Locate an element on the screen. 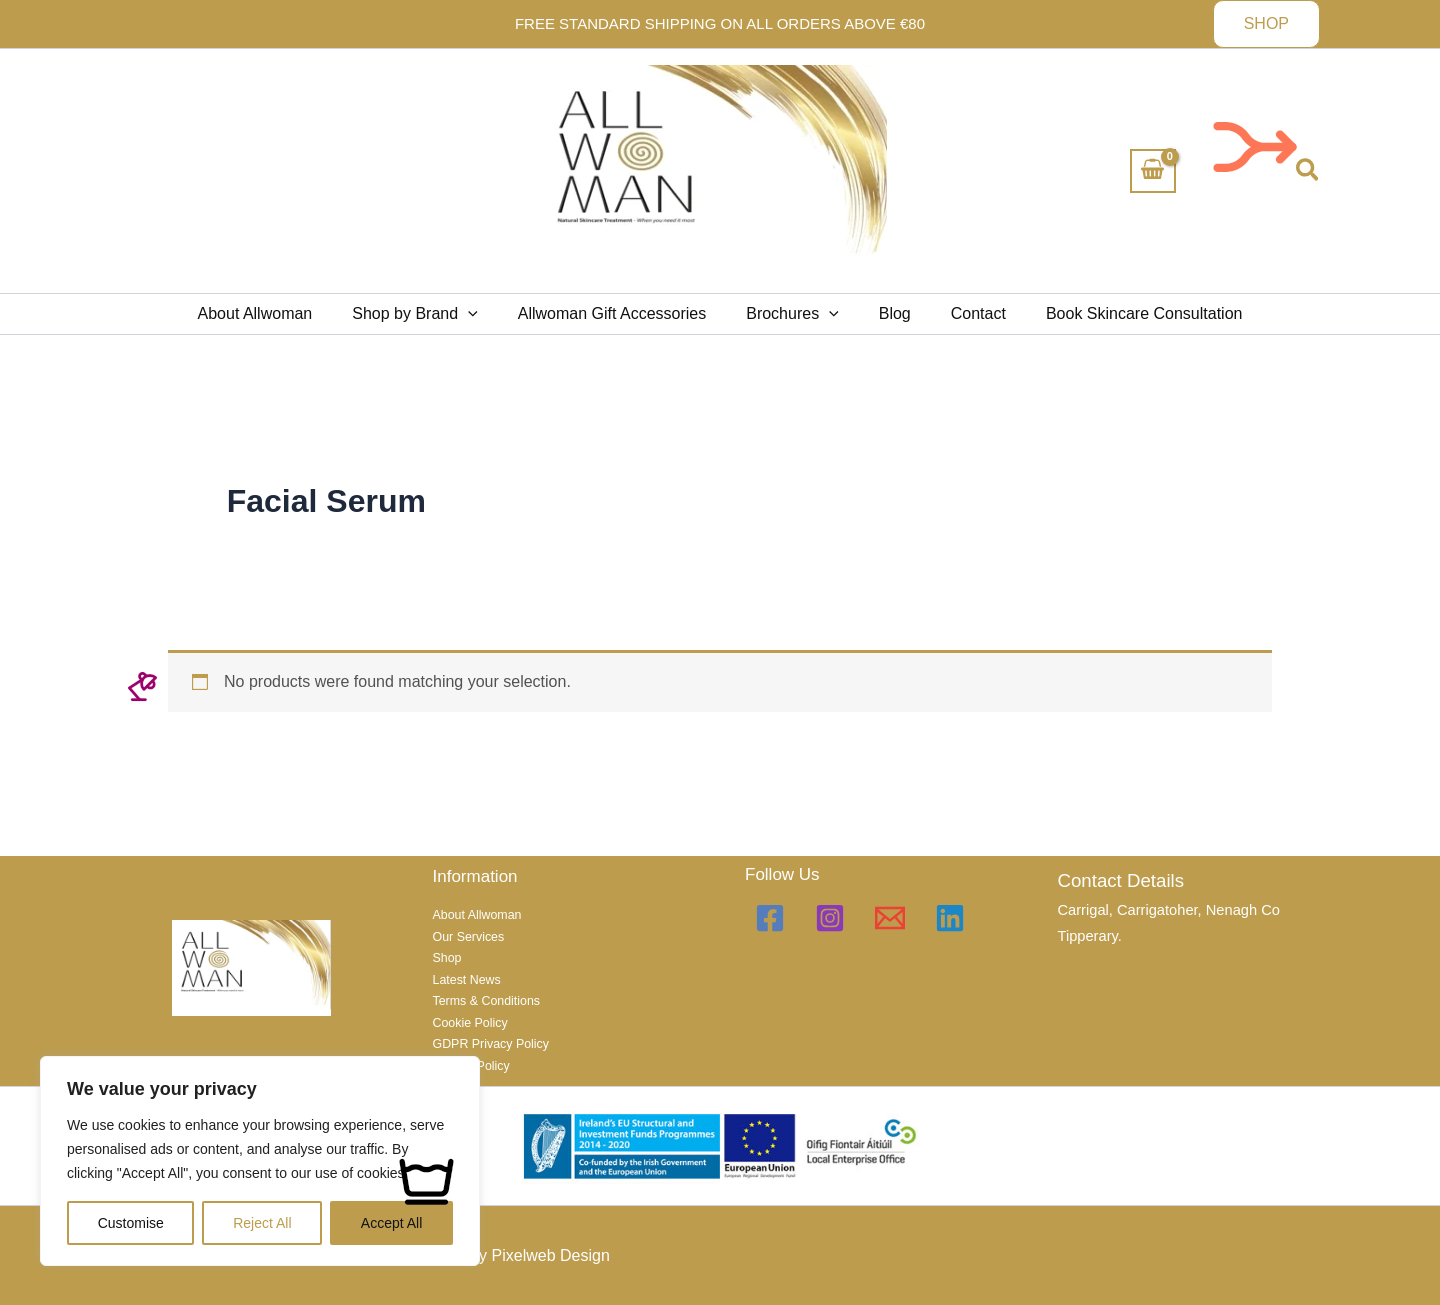 This screenshot has height=1305, width=1440. indicates machine washable with gentle press cycle is located at coordinates (426, 1180).